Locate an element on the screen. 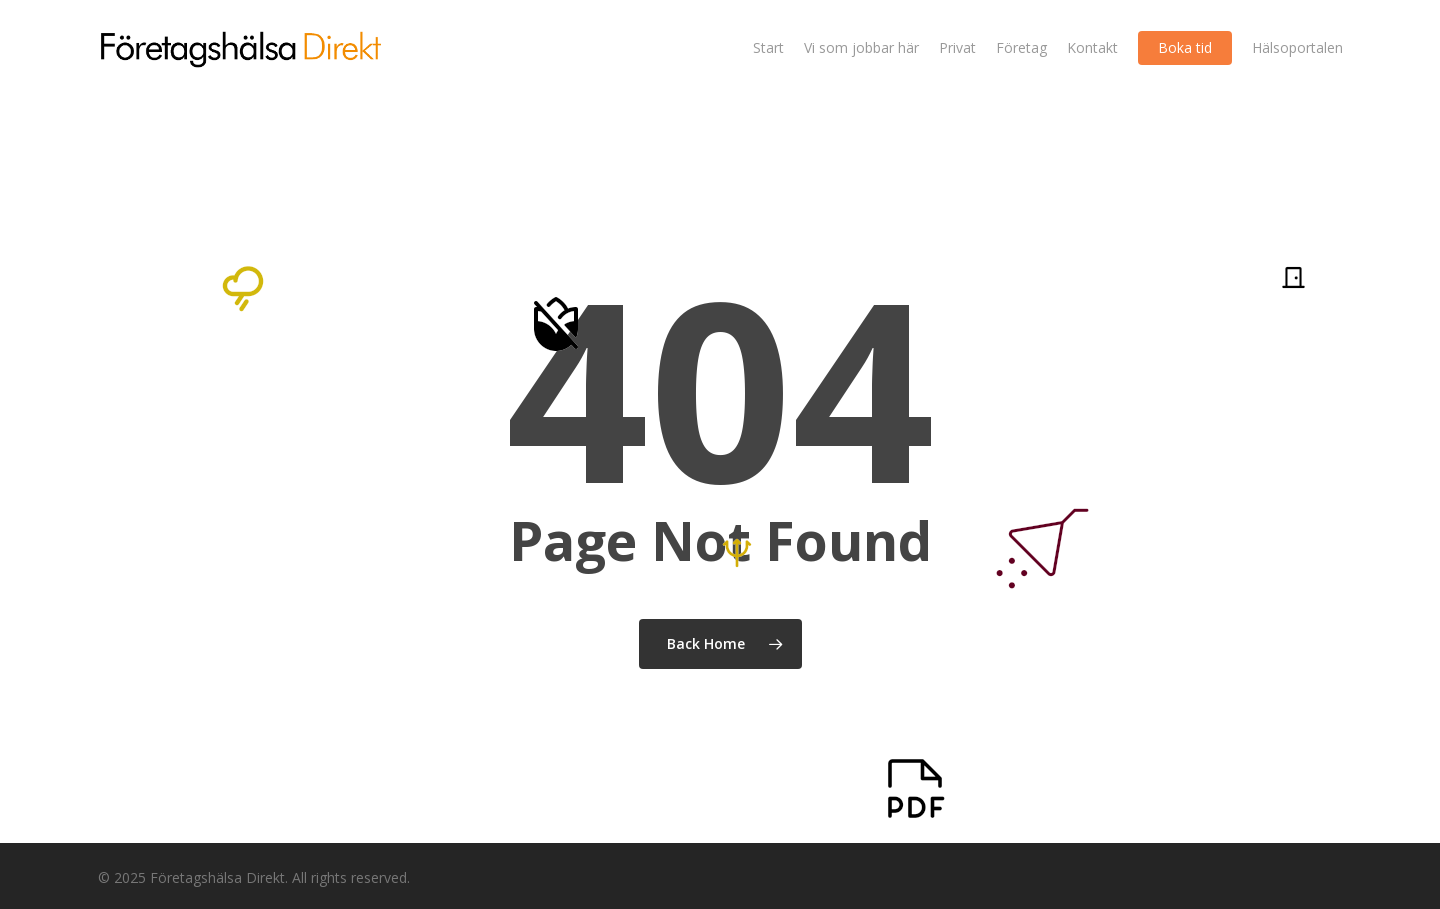  shower or bathroom amenity indicator is located at coordinates (1041, 544).